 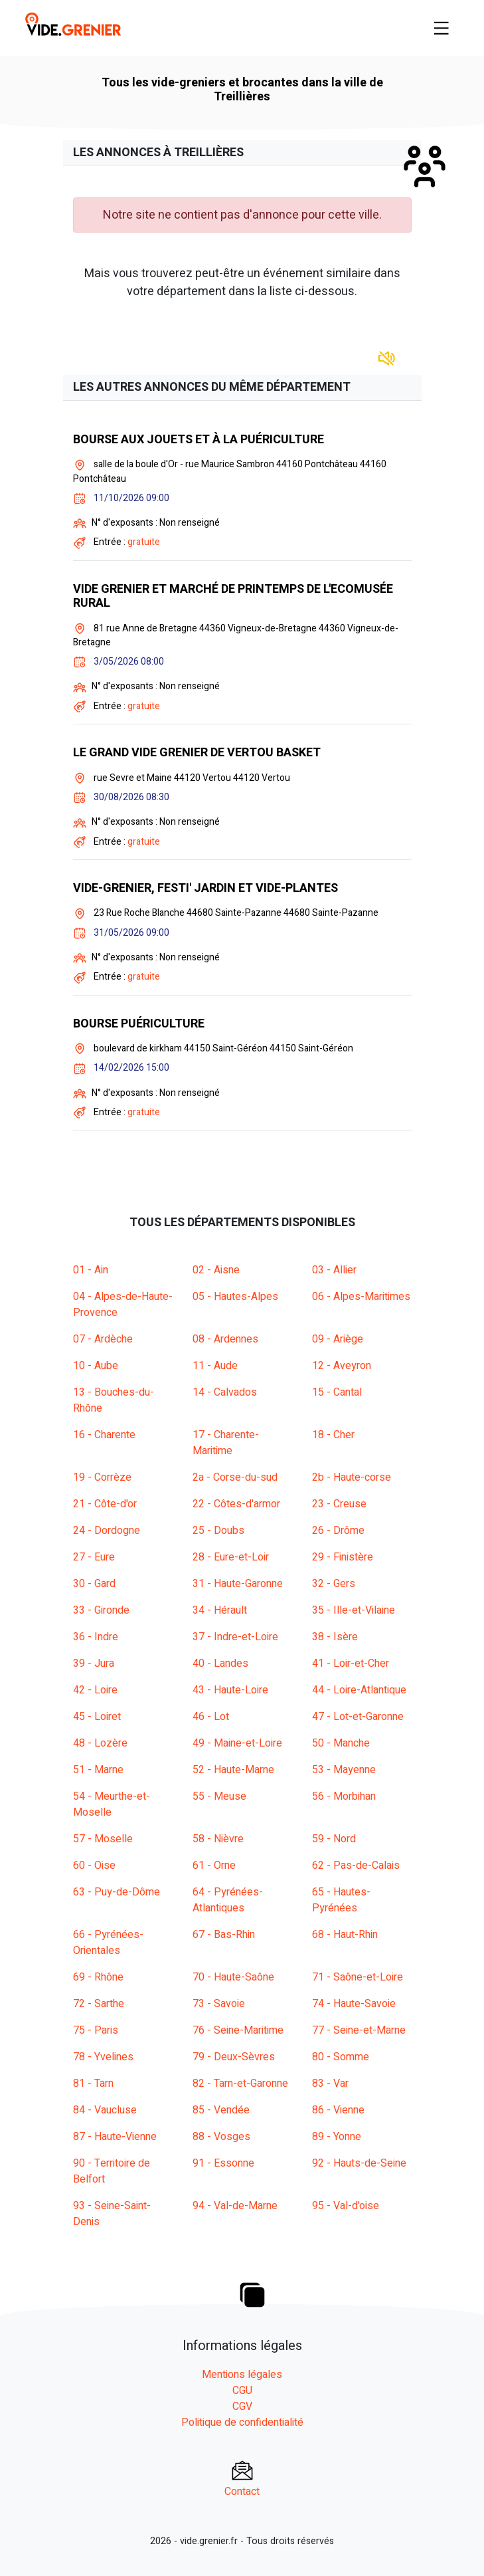 I want to click on view group members or team roster, so click(x=424, y=166).